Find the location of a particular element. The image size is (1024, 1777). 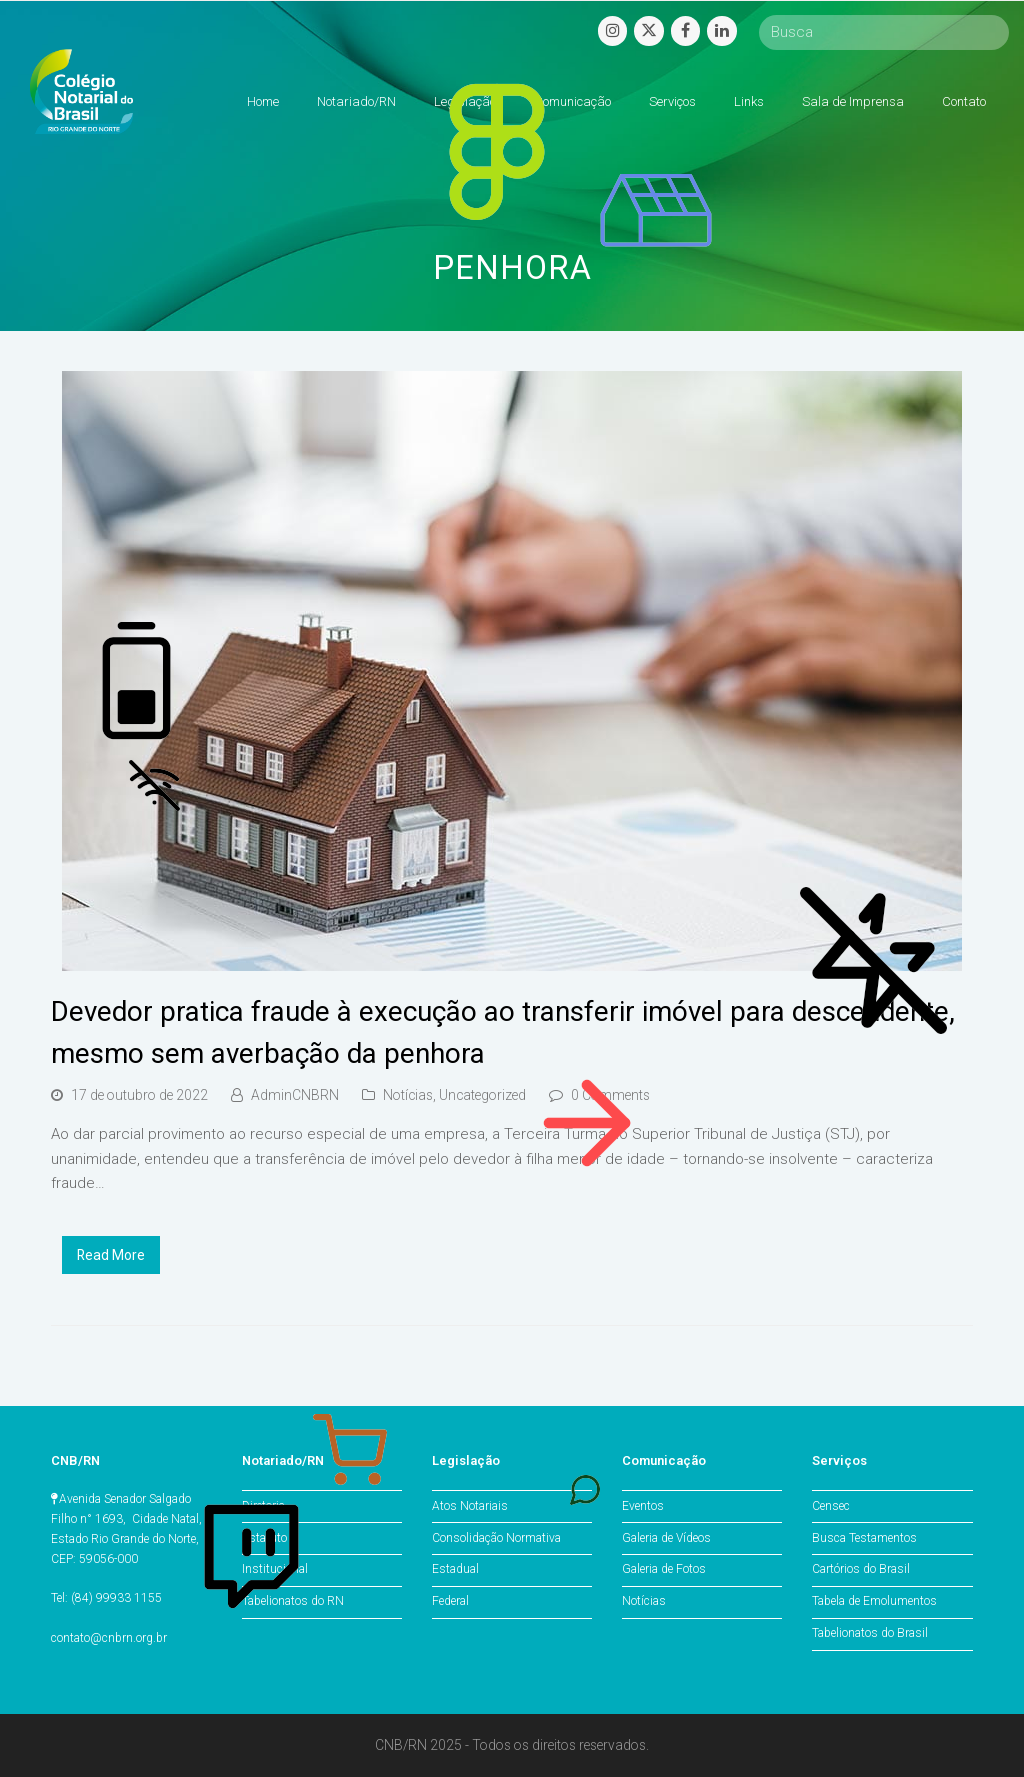

view solar panel or renewable energy settings is located at coordinates (656, 214).